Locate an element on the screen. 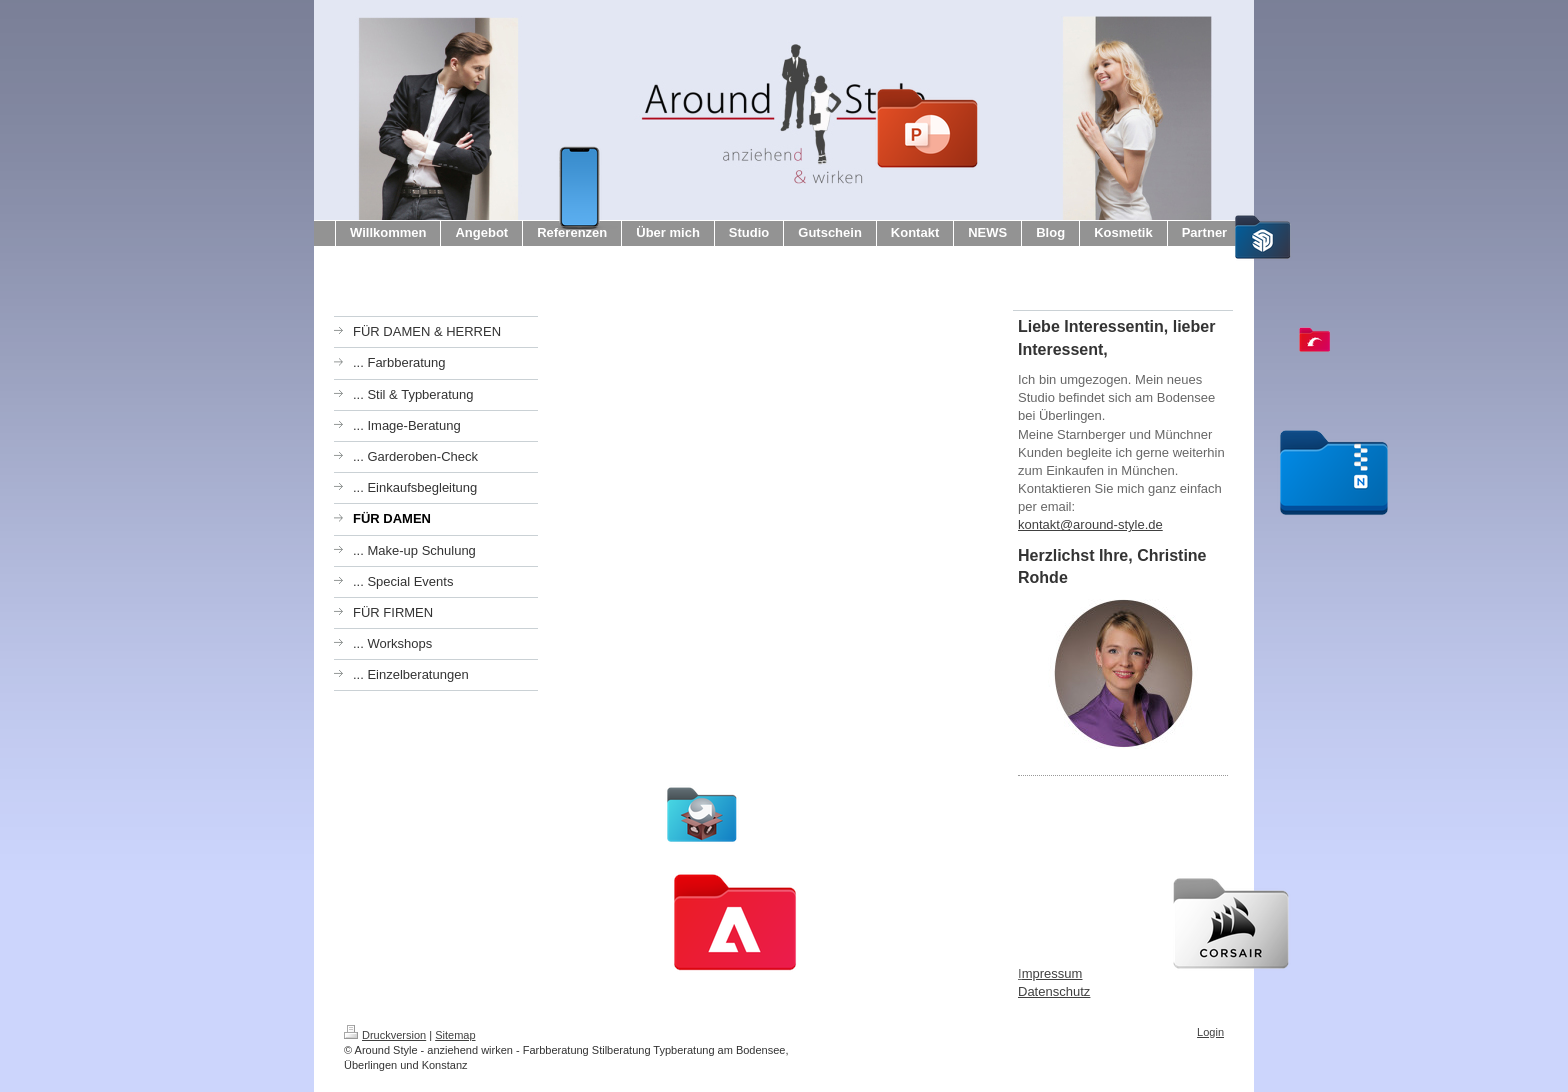 Image resolution: width=1568 pixels, height=1092 pixels. folder containing portableapps packages is located at coordinates (701, 816).